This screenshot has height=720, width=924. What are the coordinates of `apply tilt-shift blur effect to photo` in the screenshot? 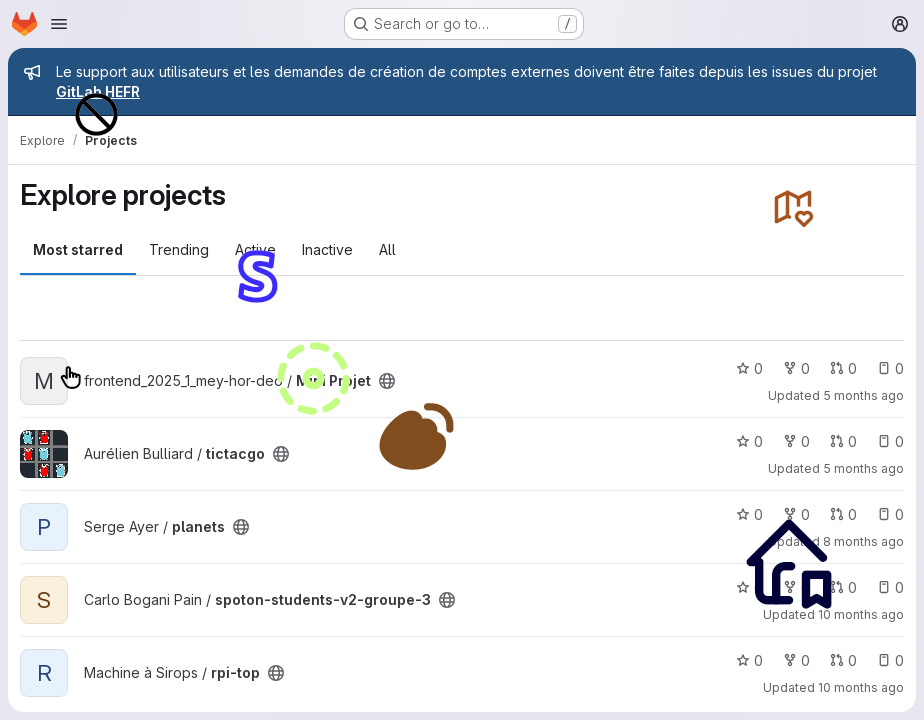 It's located at (313, 378).